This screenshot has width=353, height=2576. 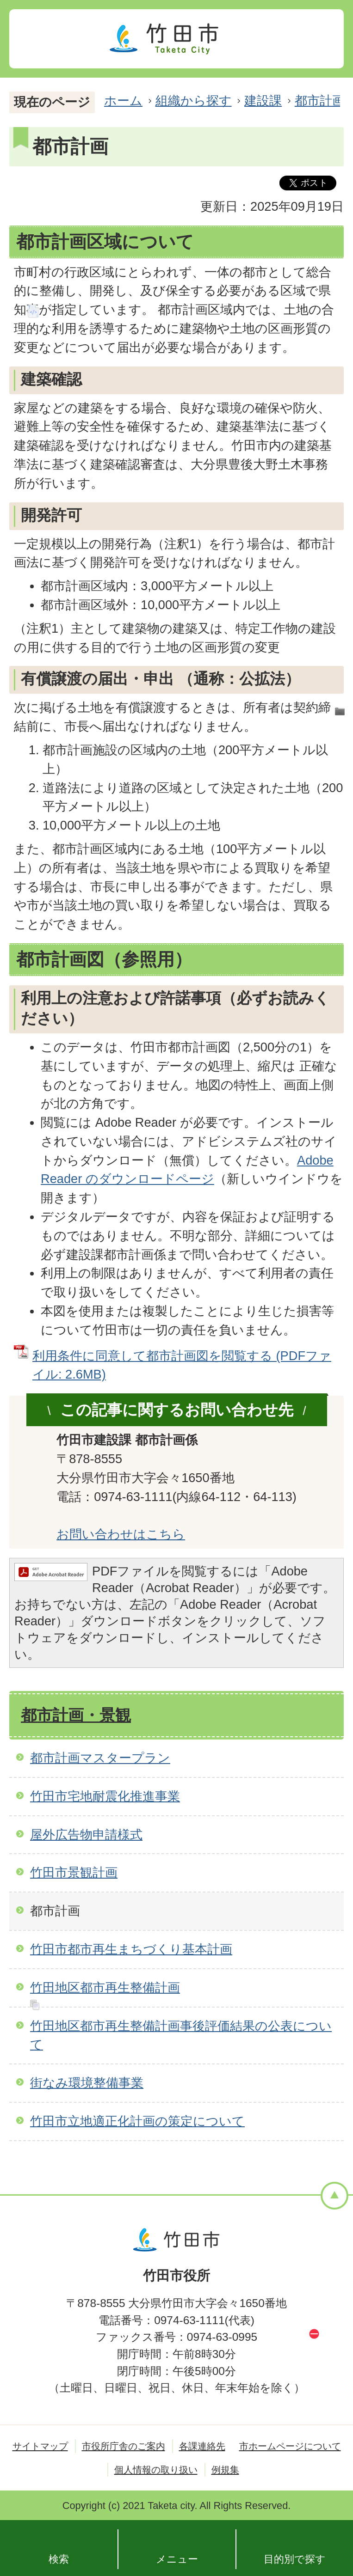 I want to click on copy selected content to clipboard, so click(x=35, y=2005).